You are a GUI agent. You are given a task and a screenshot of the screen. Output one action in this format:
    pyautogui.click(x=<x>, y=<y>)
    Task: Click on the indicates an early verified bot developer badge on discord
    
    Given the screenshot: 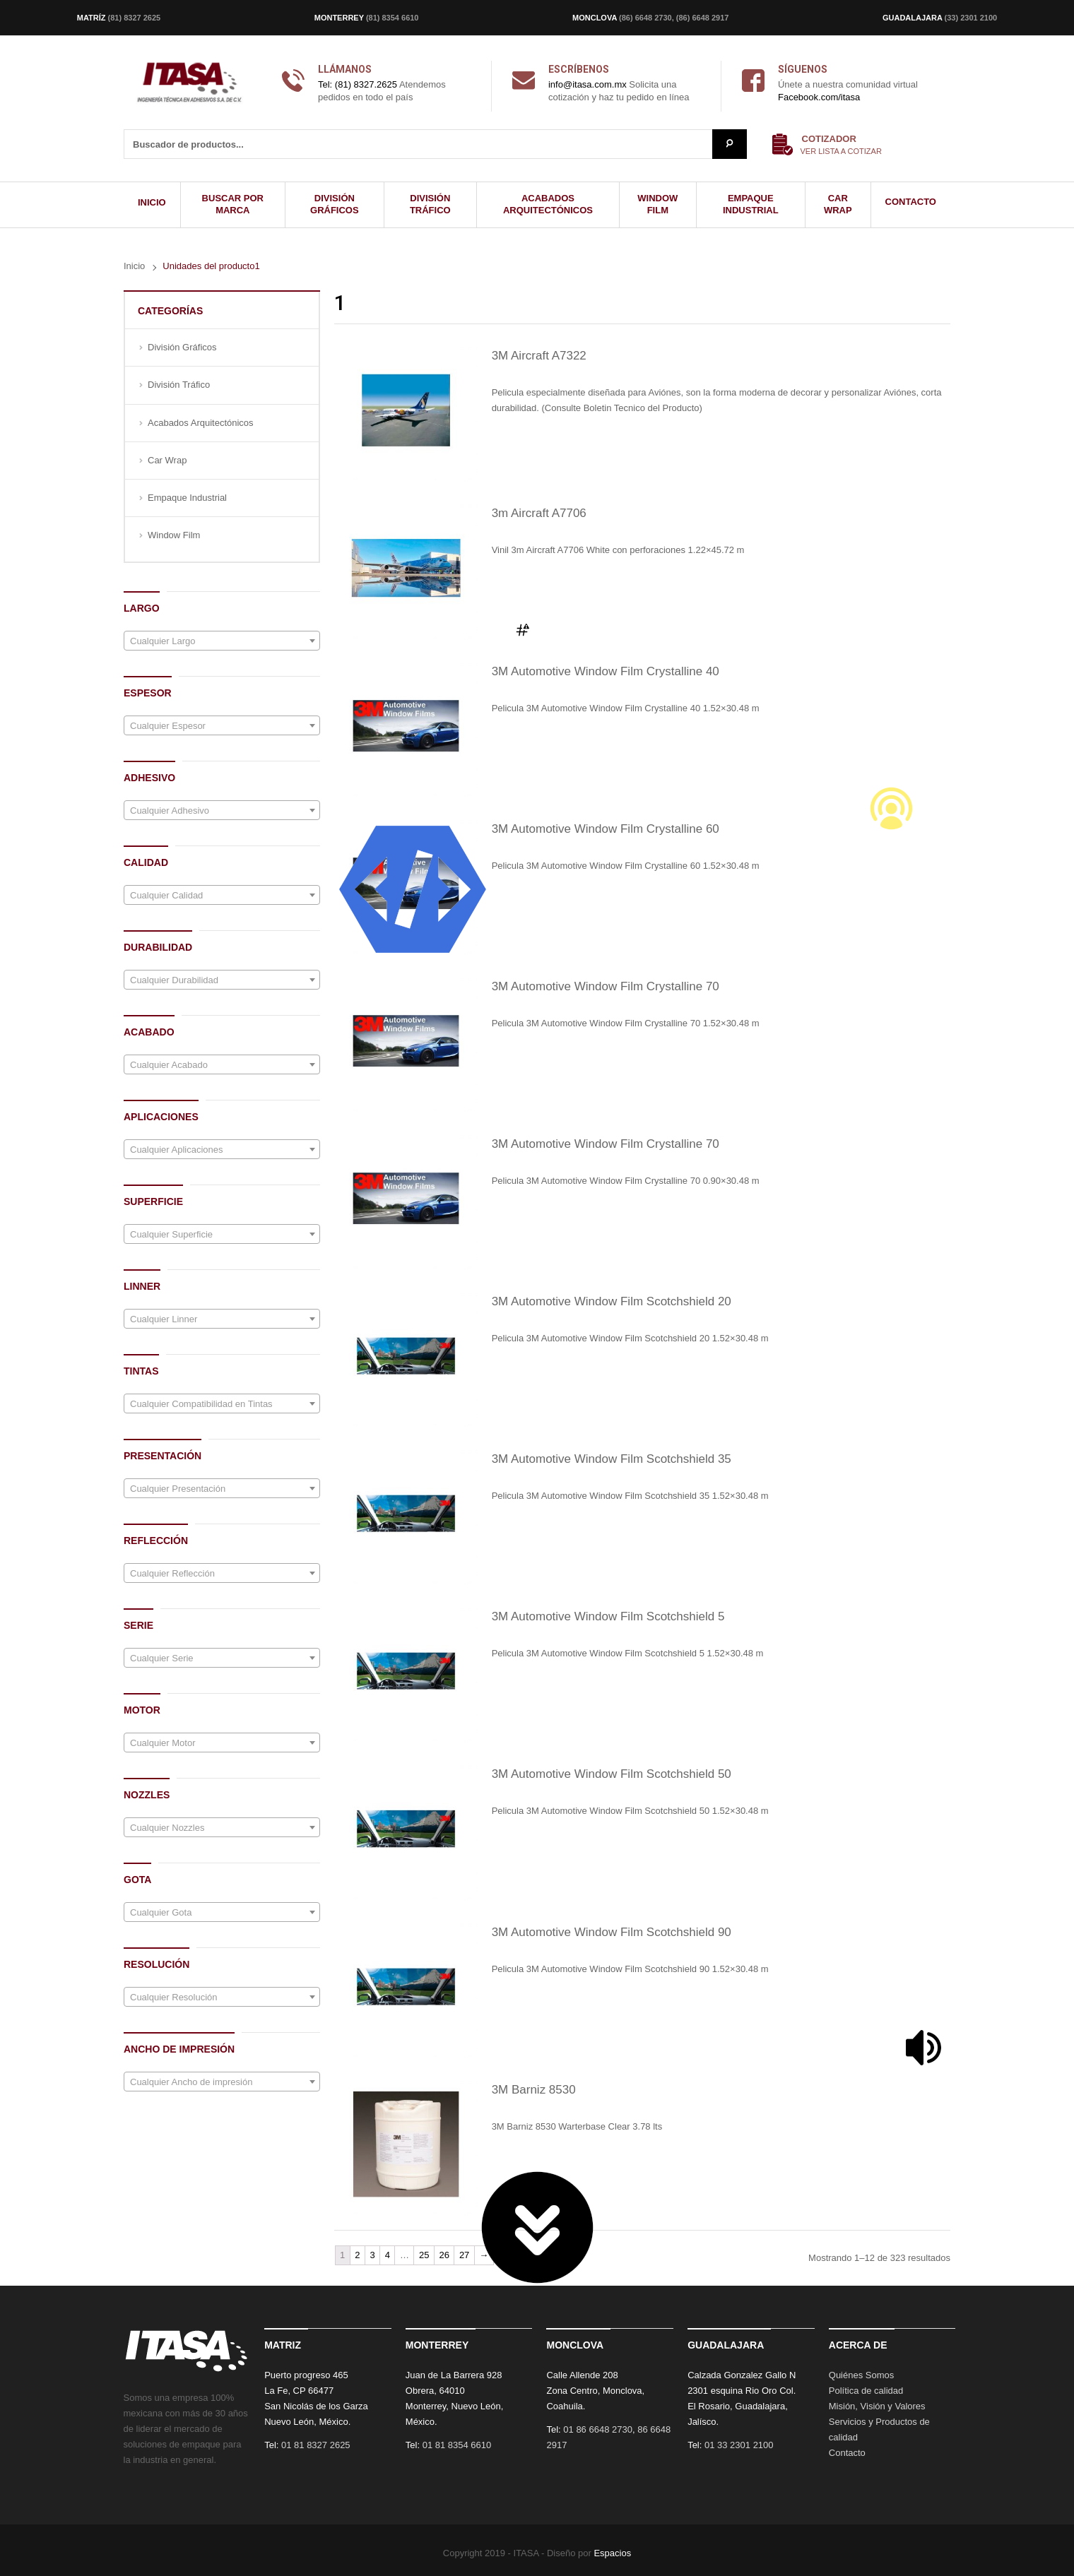 What is the action you would take?
    pyautogui.click(x=413, y=890)
    